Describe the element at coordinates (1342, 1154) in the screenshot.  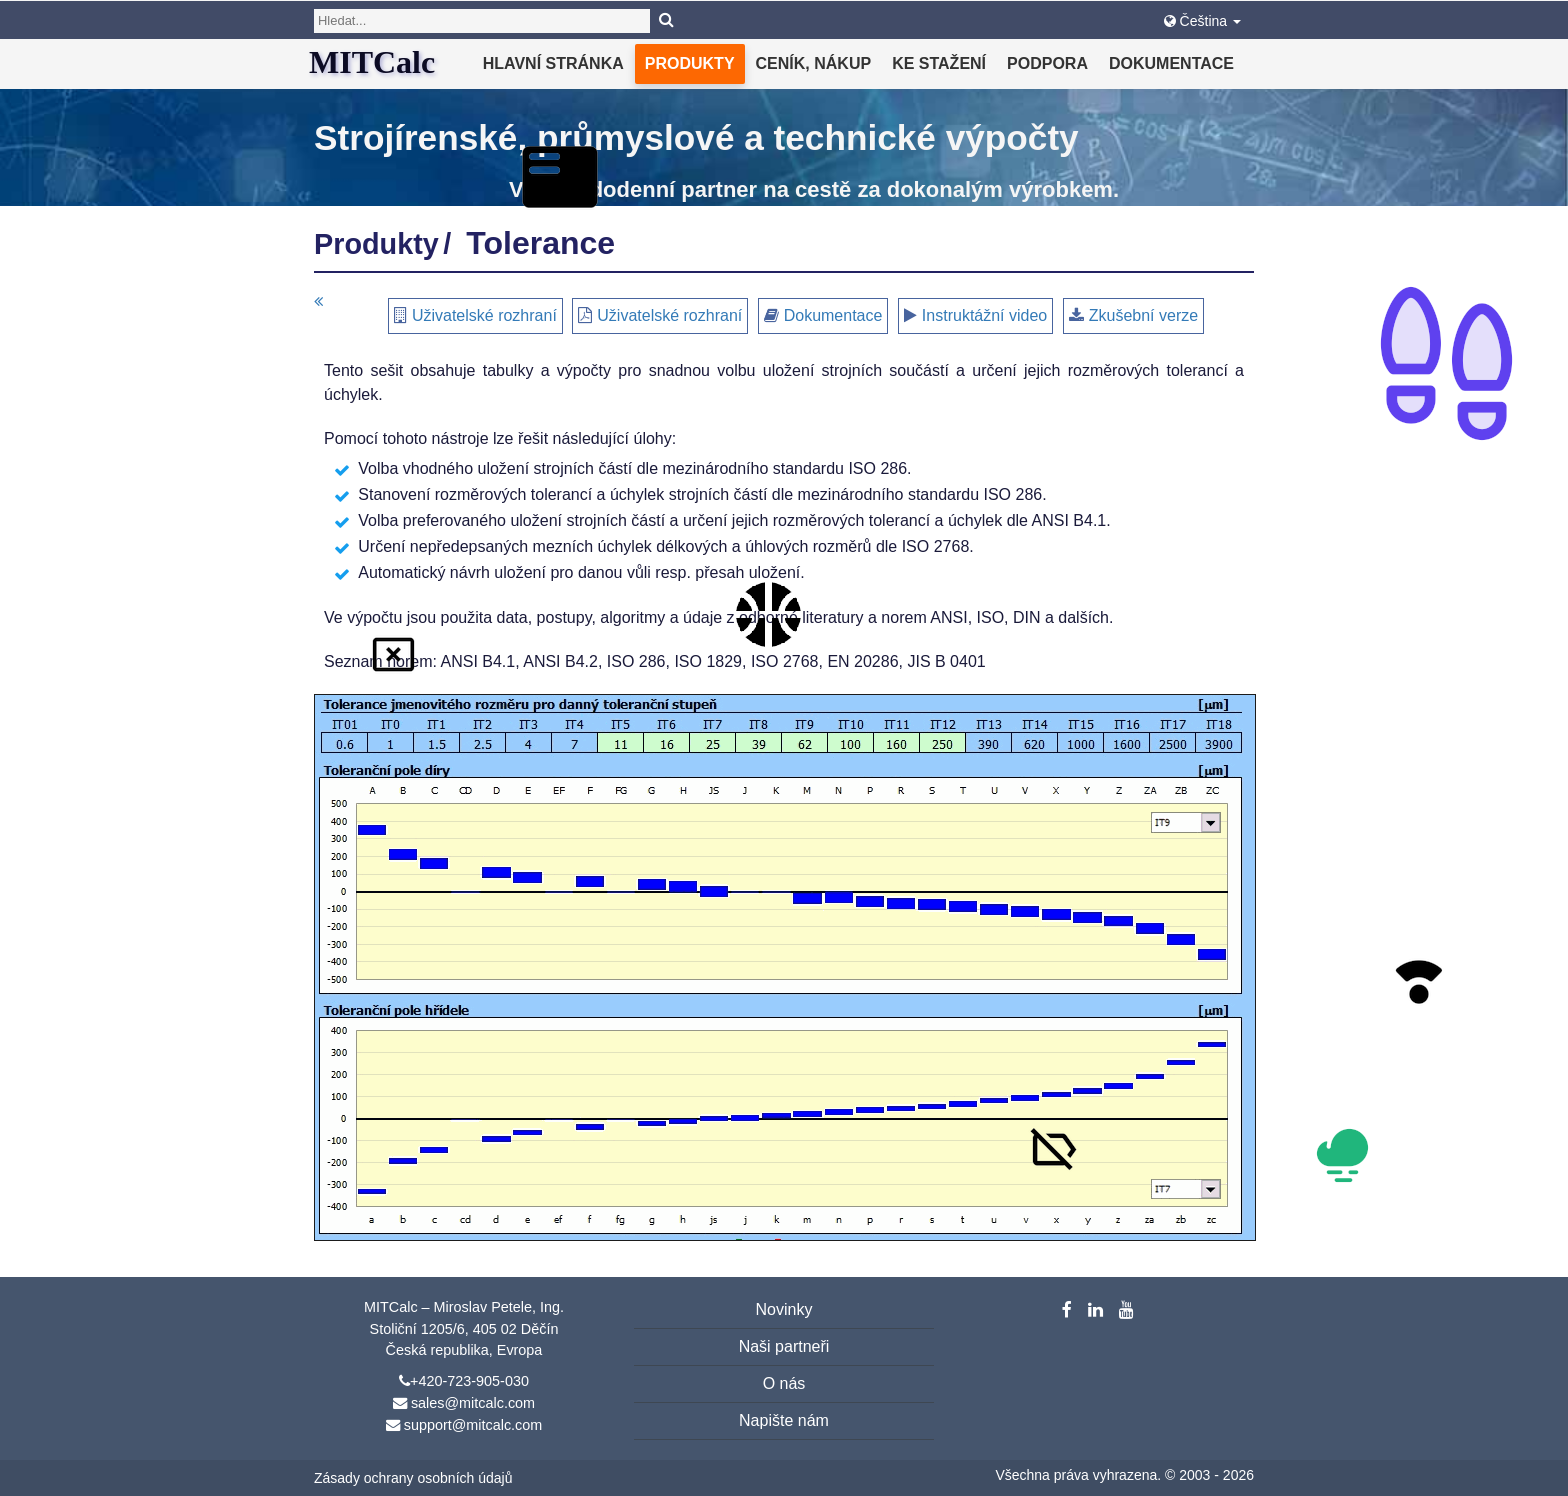
I see `indicates foggy weather conditions` at that location.